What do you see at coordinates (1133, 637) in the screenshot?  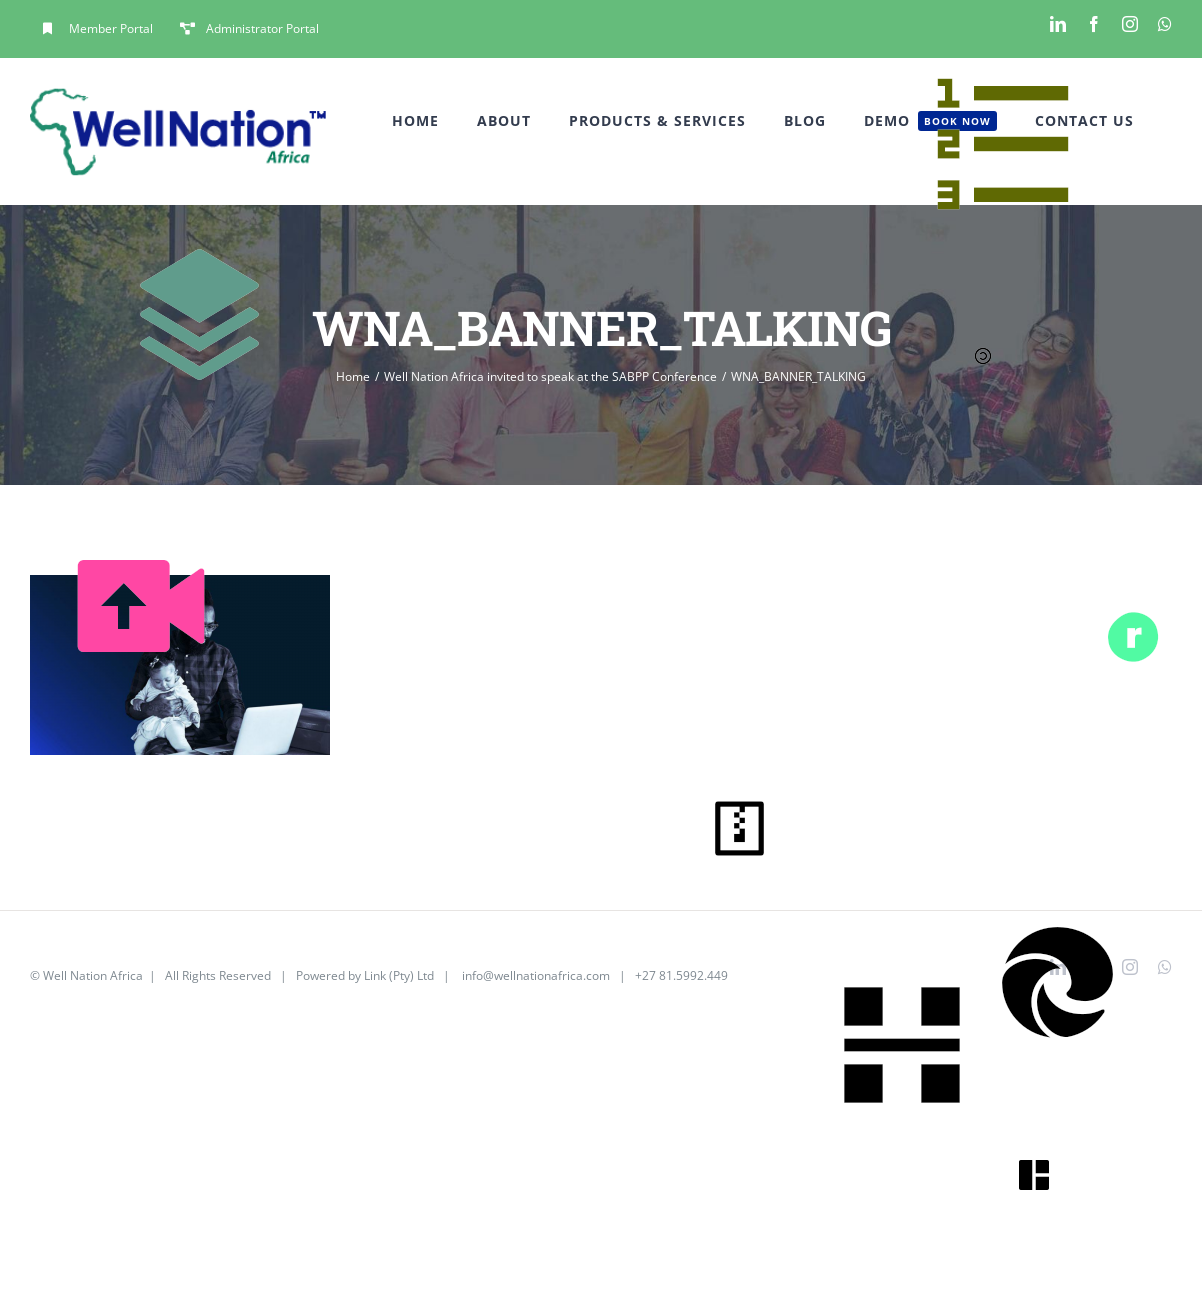 I see `open ravelry app or website` at bounding box center [1133, 637].